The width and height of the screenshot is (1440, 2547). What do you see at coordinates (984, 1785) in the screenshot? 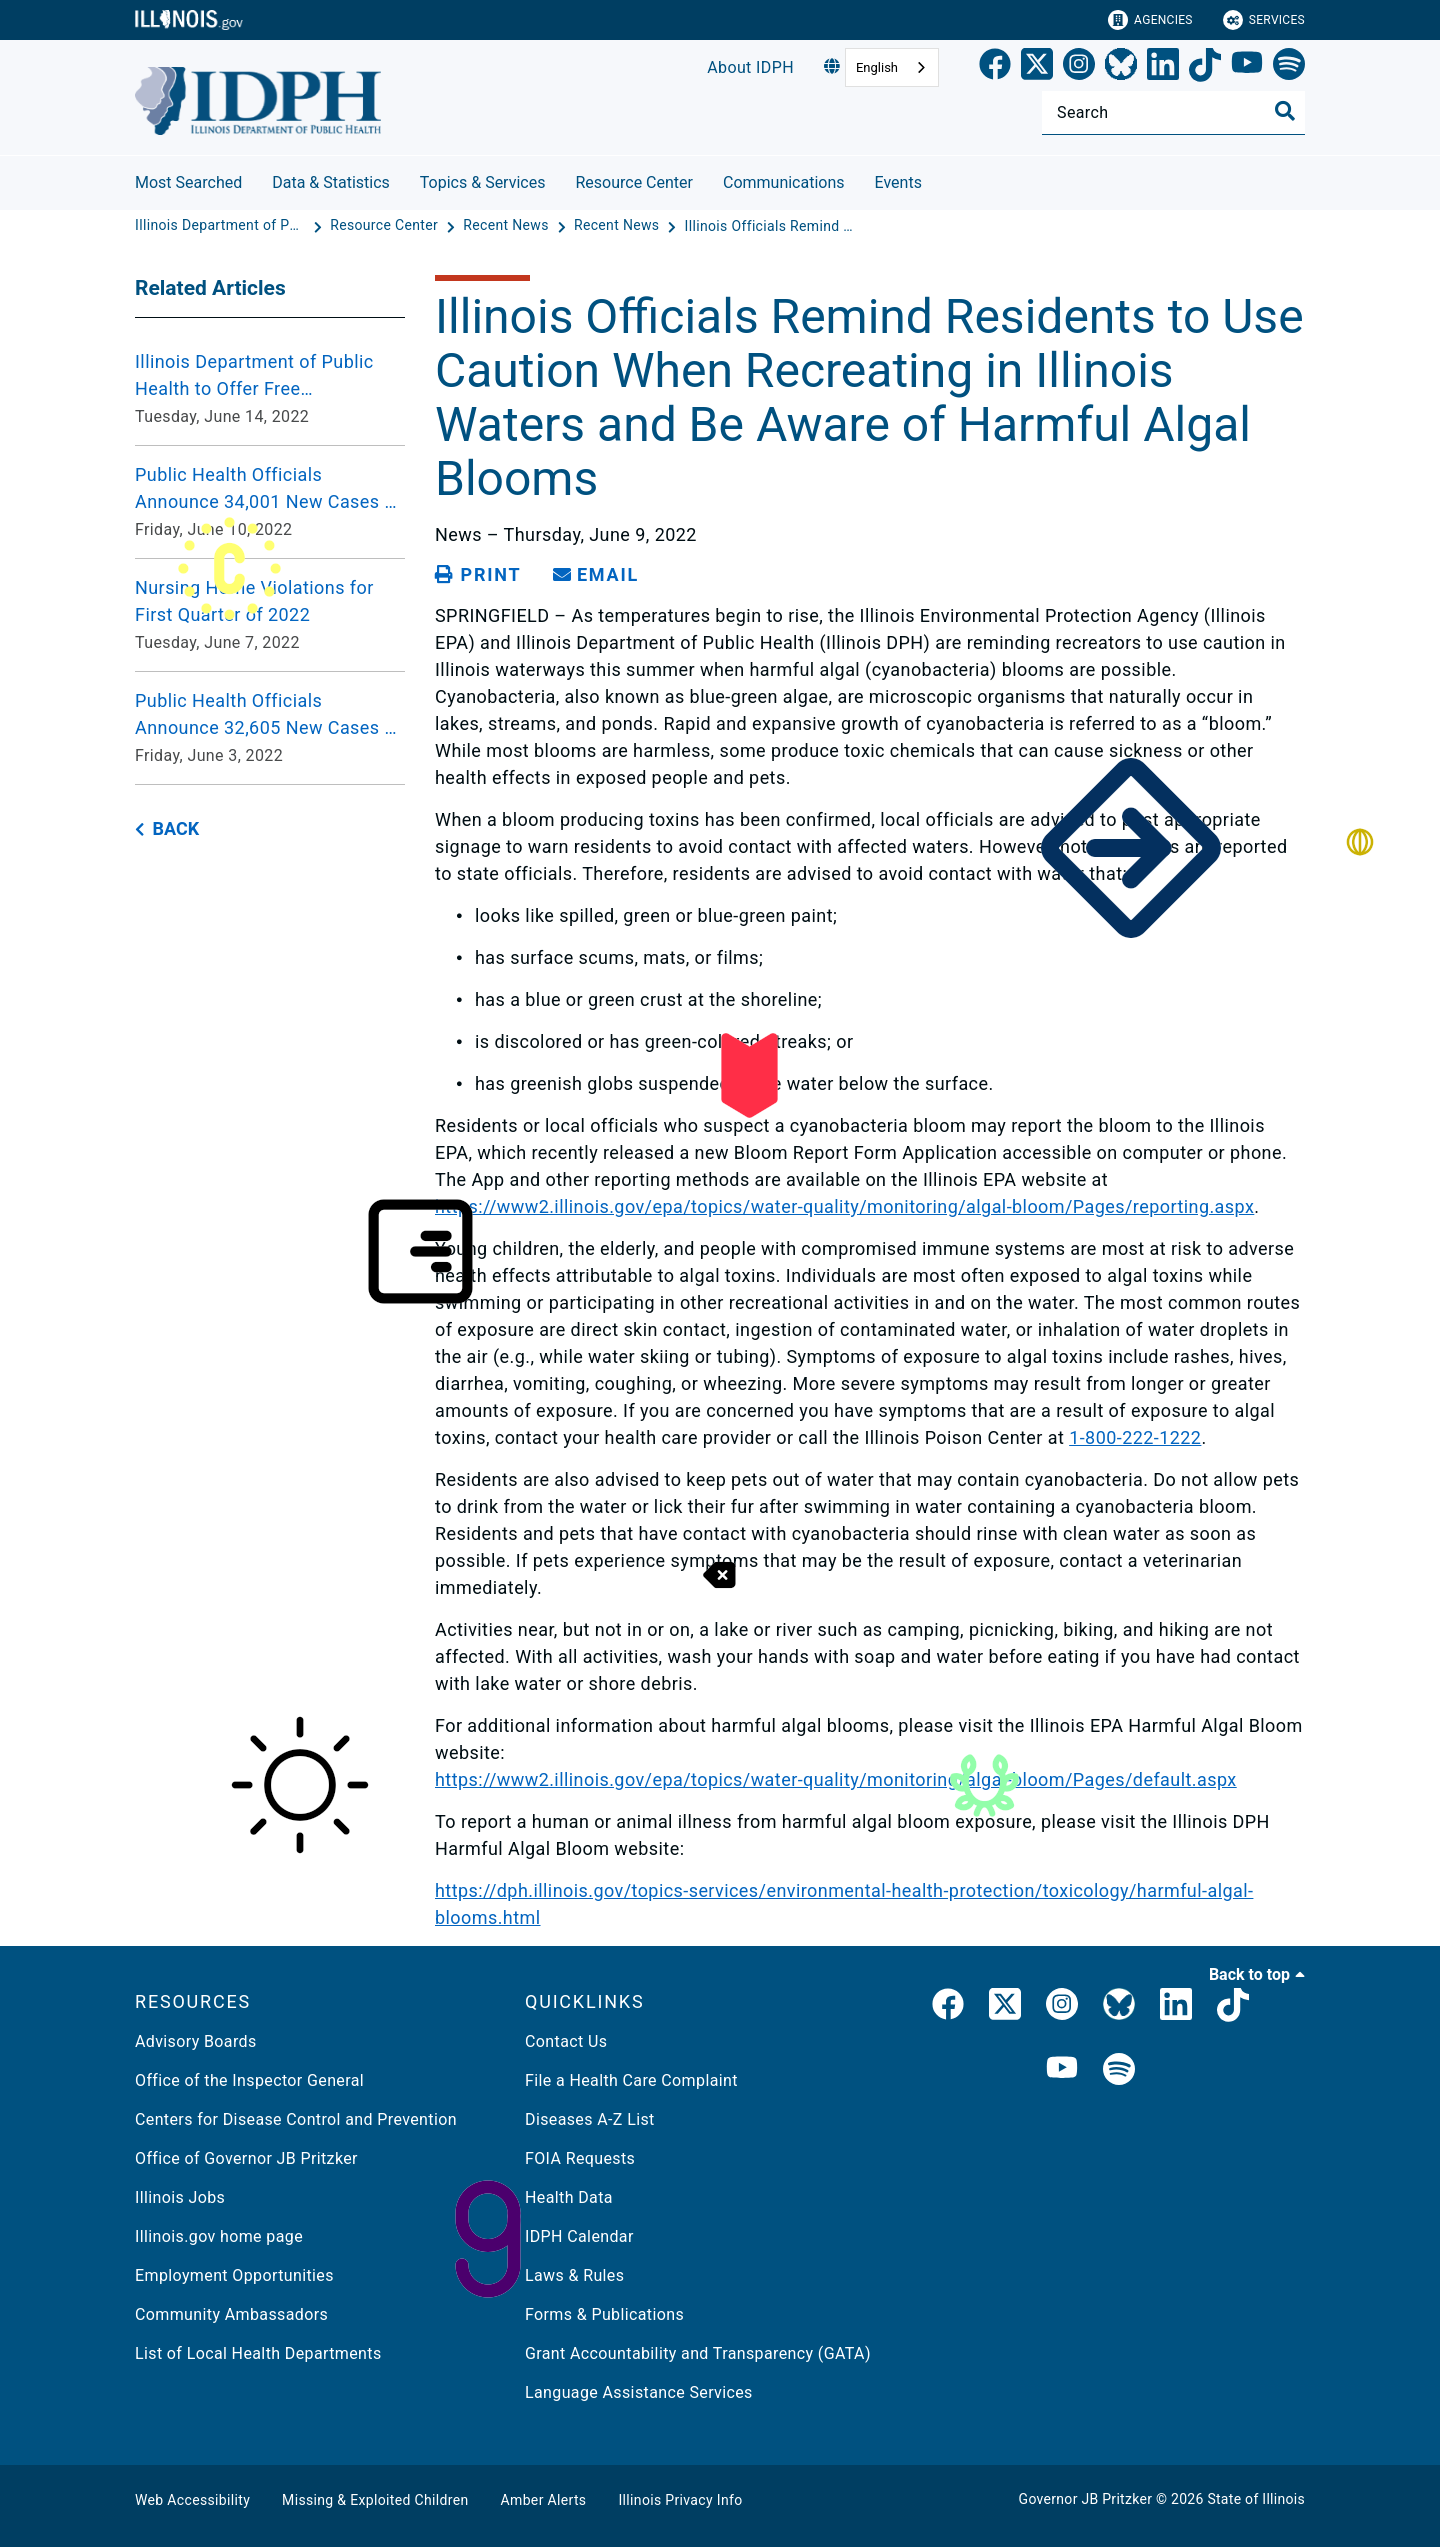
I see `view achievements or awards` at bounding box center [984, 1785].